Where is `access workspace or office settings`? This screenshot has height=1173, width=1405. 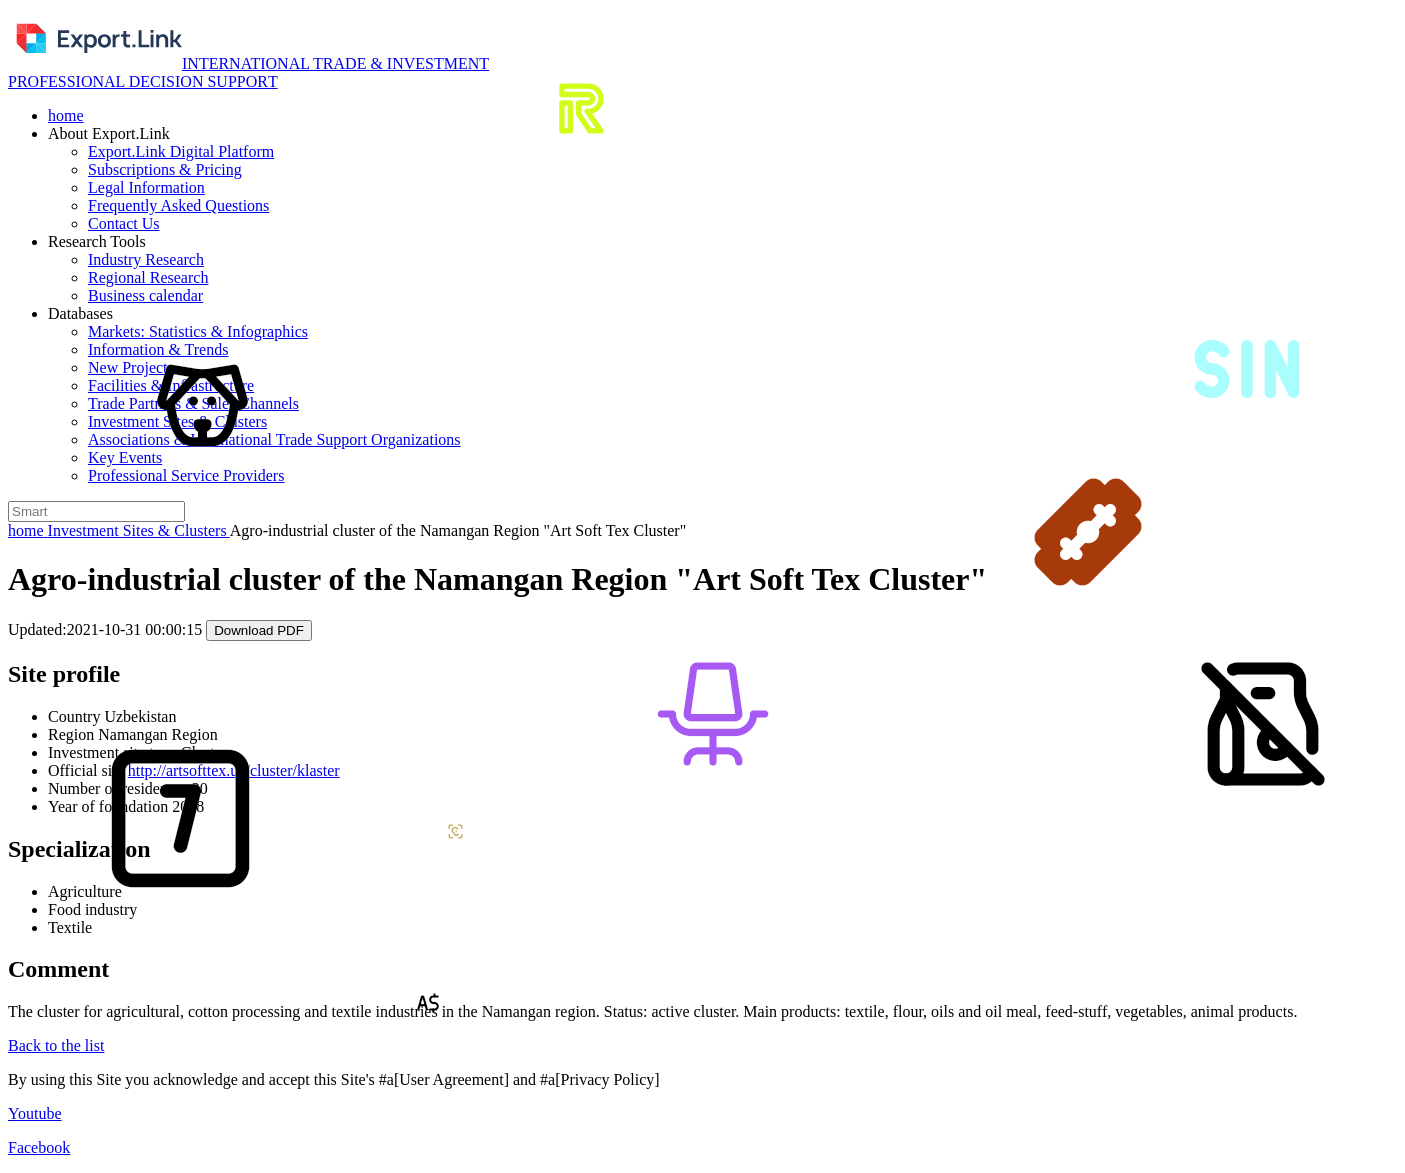 access workspace or office settings is located at coordinates (713, 714).